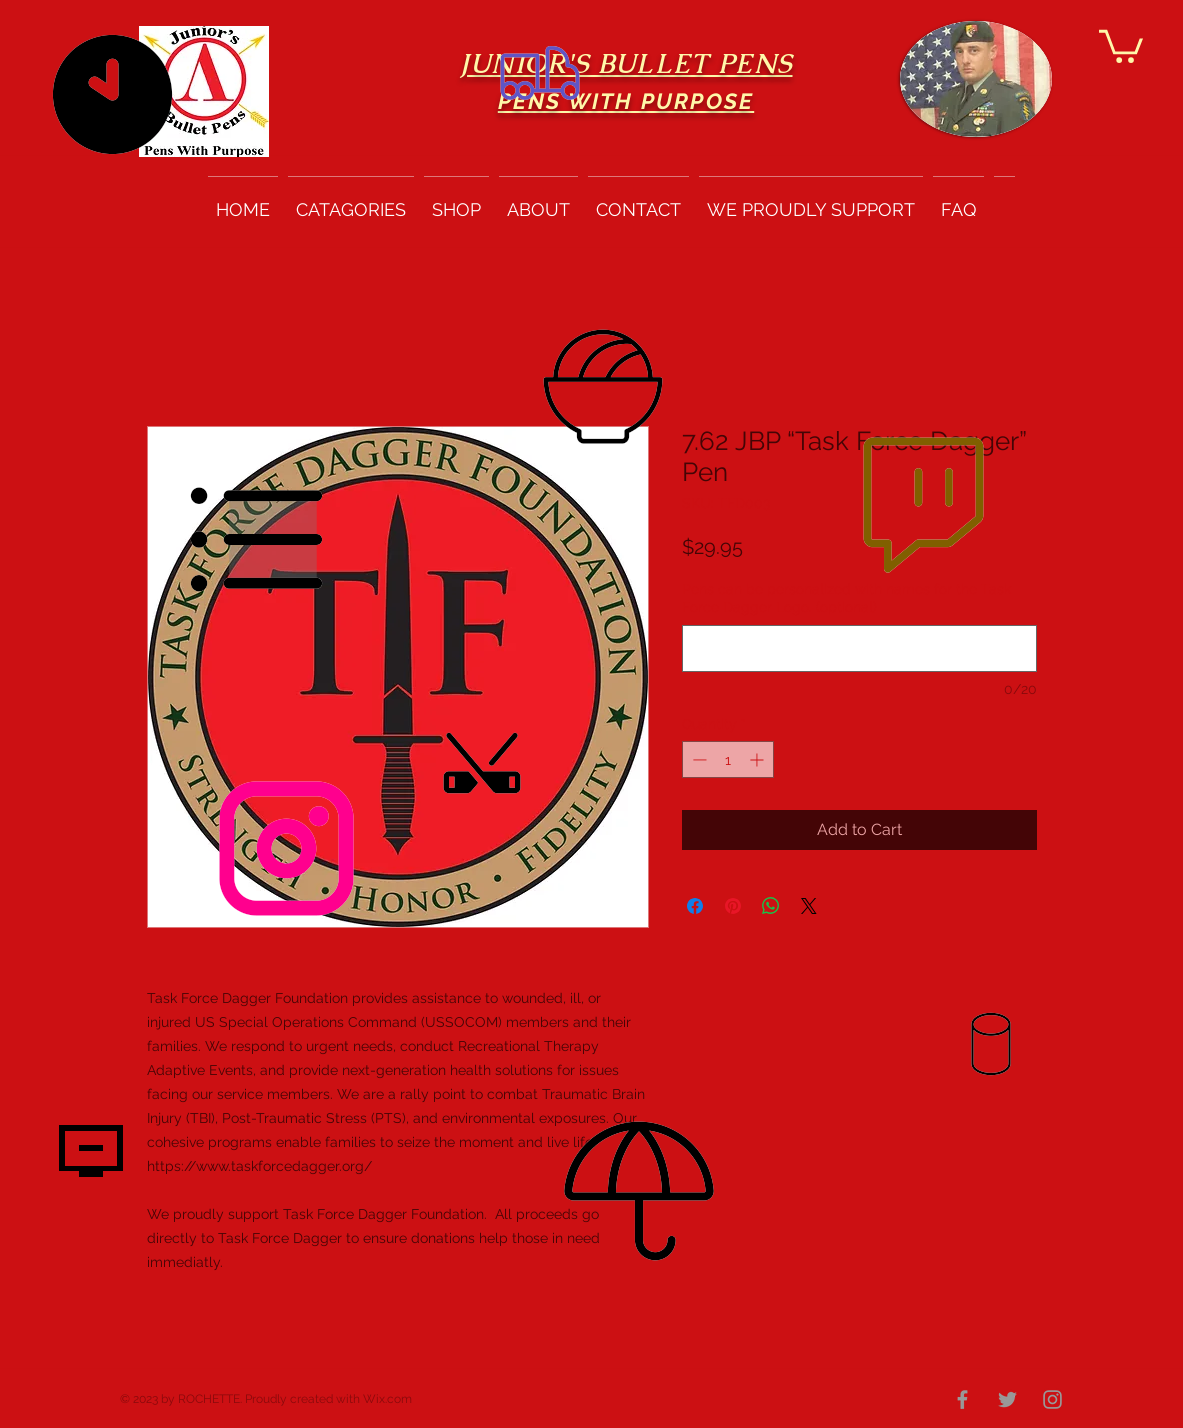  Describe the element at coordinates (991, 1044) in the screenshot. I see `represents a database or data storage` at that location.